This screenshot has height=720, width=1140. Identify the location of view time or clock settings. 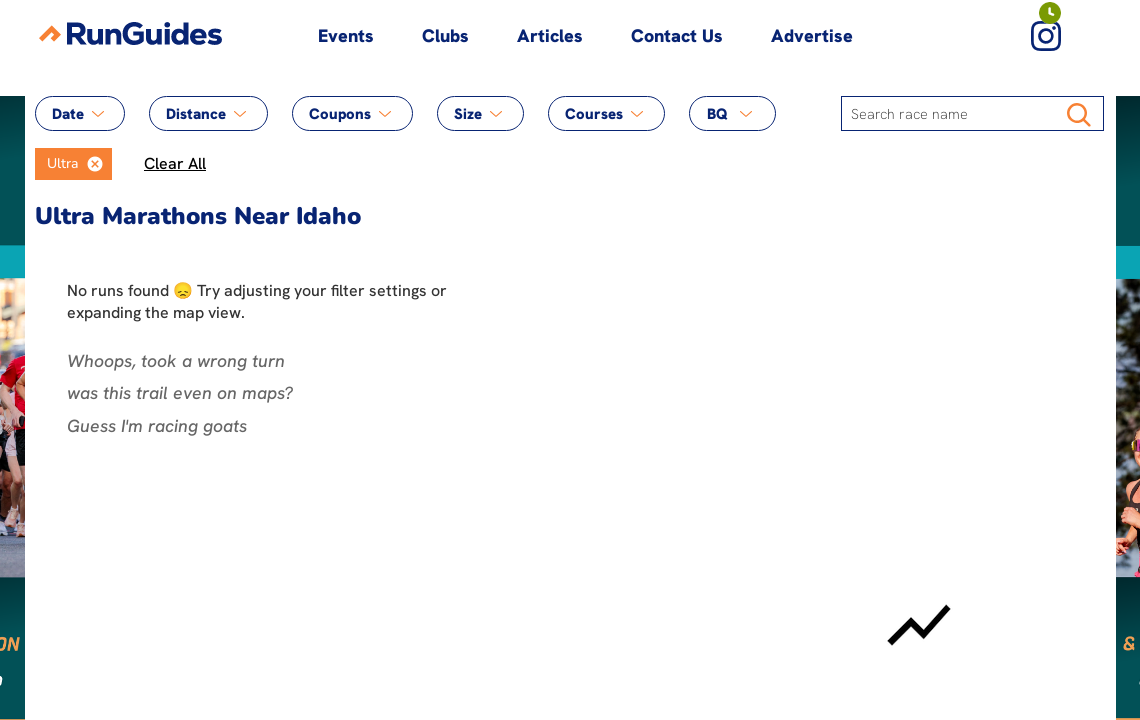
(1050, 13).